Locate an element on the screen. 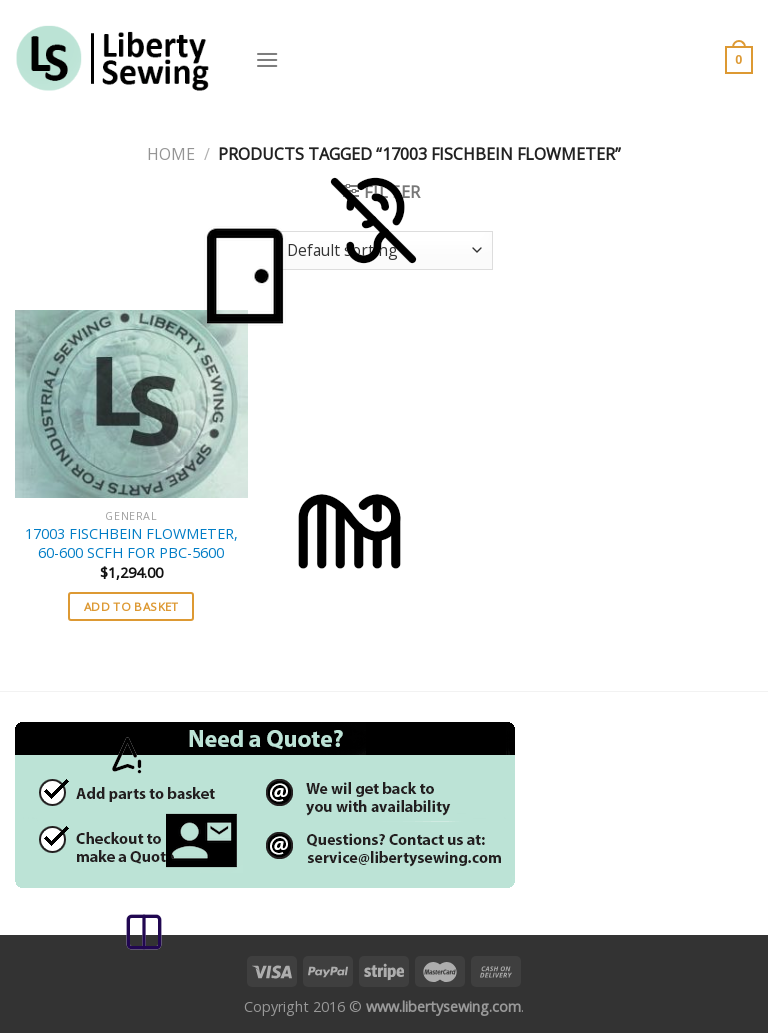  access contact information via email is located at coordinates (201, 840).